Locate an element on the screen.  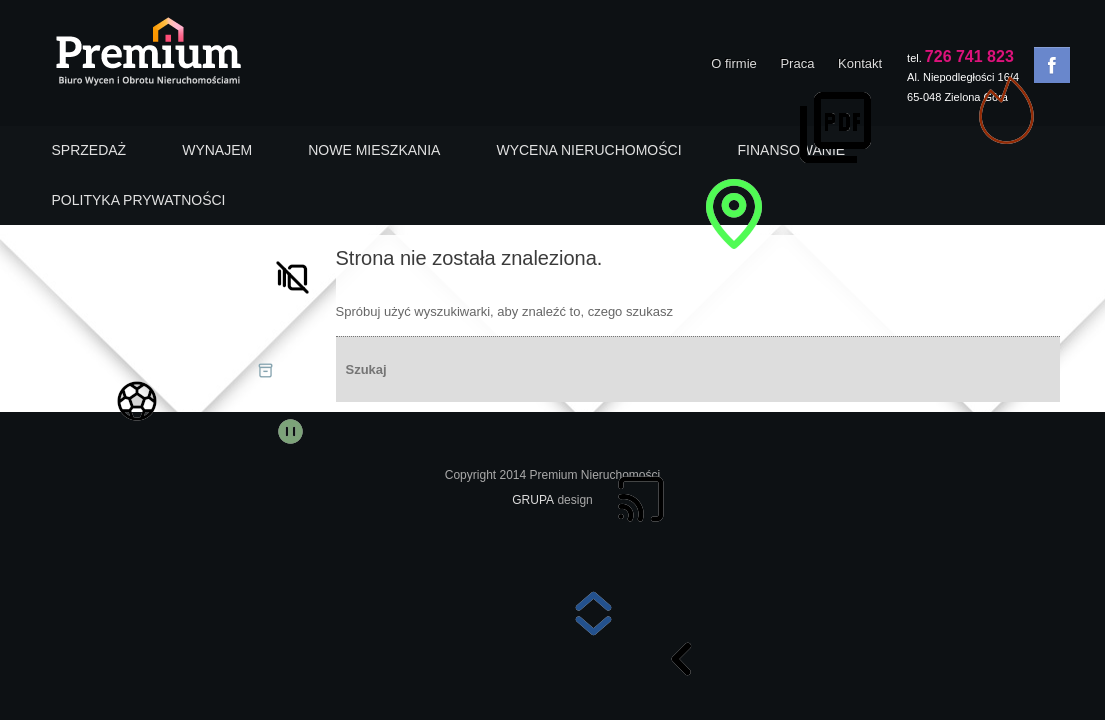
go back to the previous screen is located at coordinates (683, 659).